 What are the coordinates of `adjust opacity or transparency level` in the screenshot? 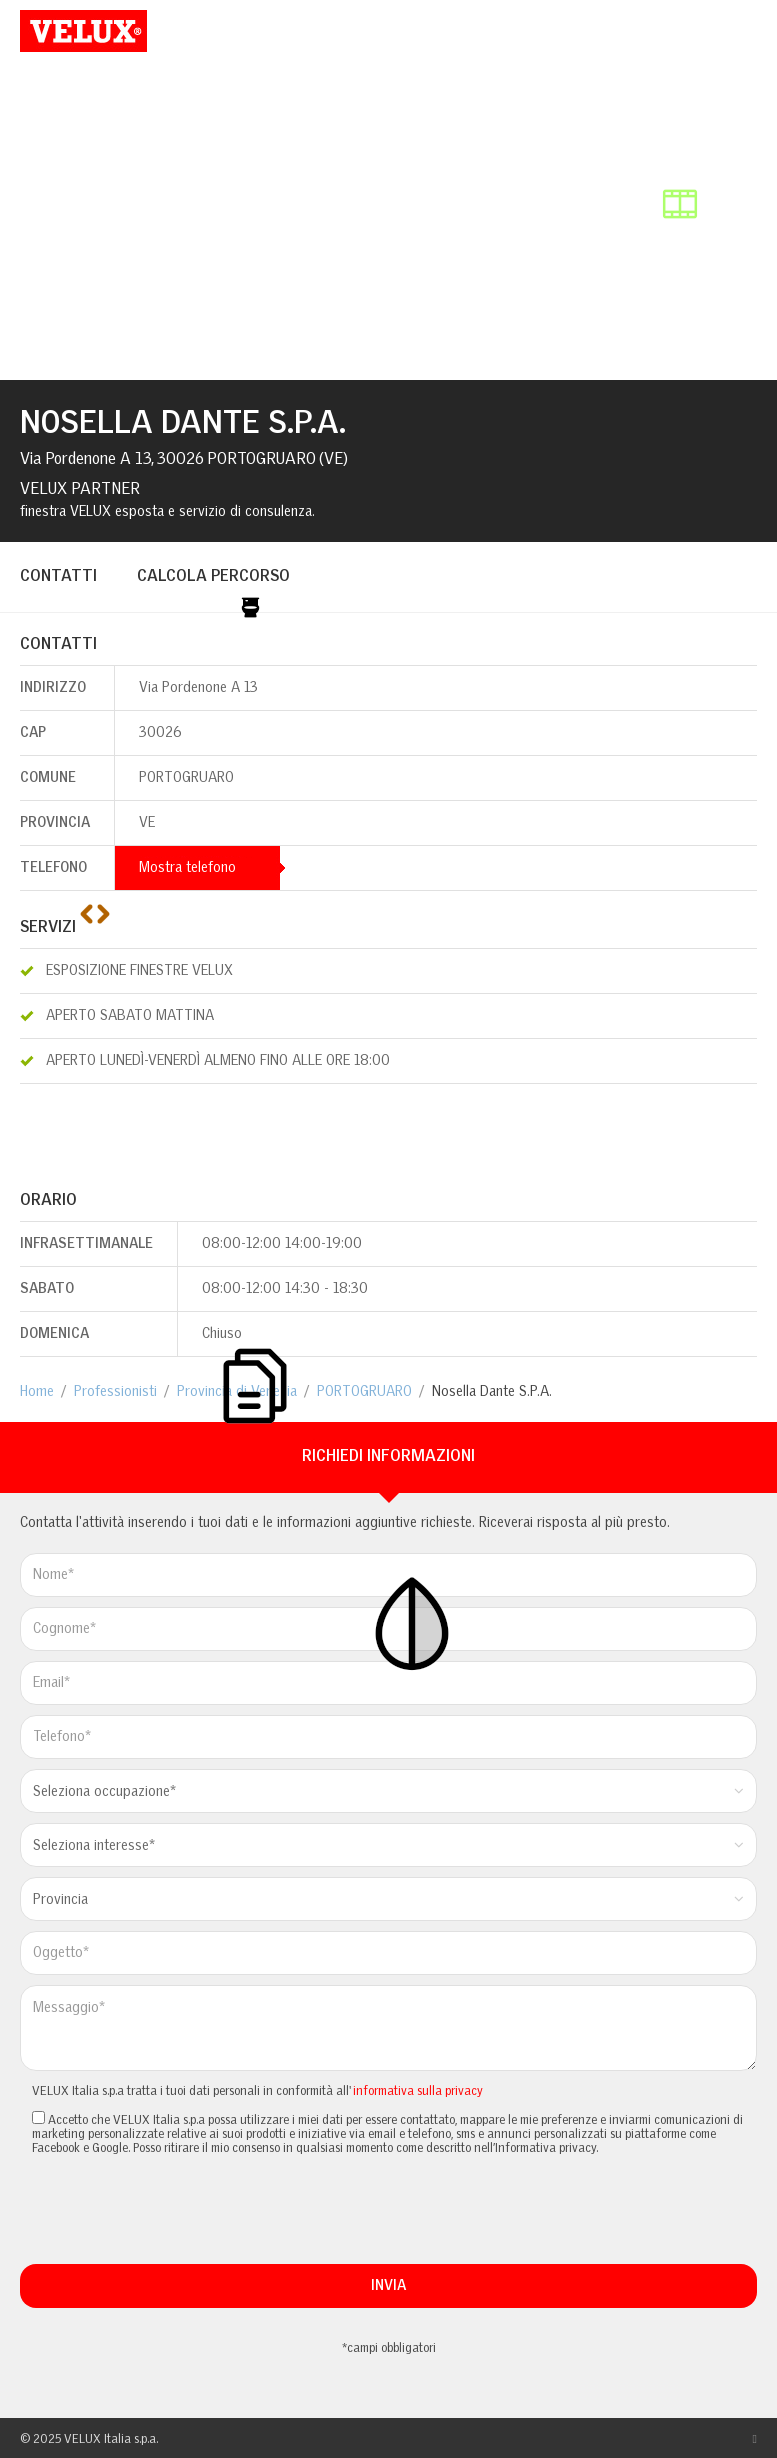 It's located at (412, 1627).